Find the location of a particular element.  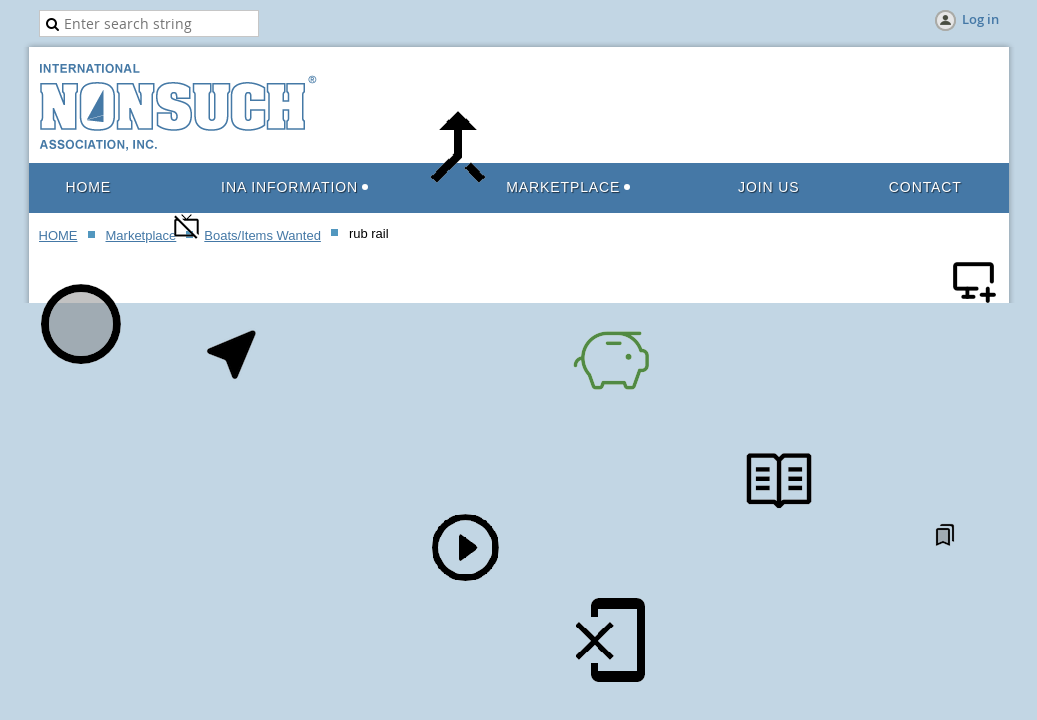

camera lens or photography mode is located at coordinates (81, 324).